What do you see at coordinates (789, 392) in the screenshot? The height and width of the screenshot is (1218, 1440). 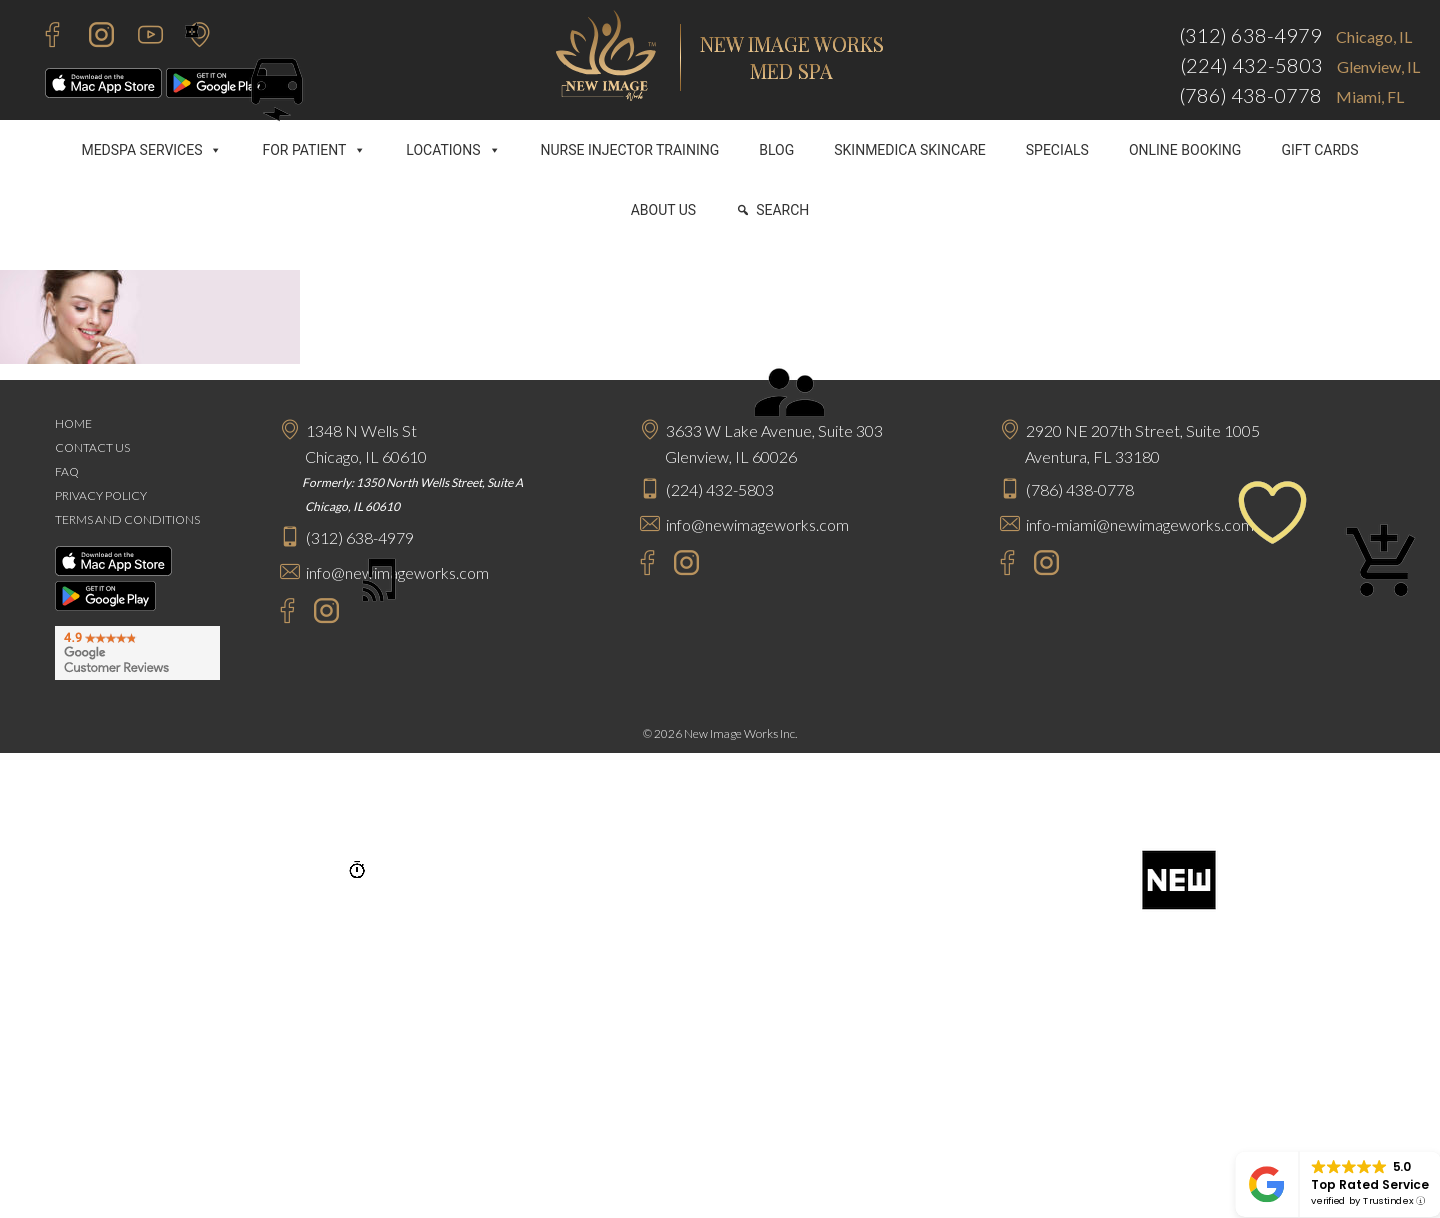 I see `manage team members or user accounts` at bounding box center [789, 392].